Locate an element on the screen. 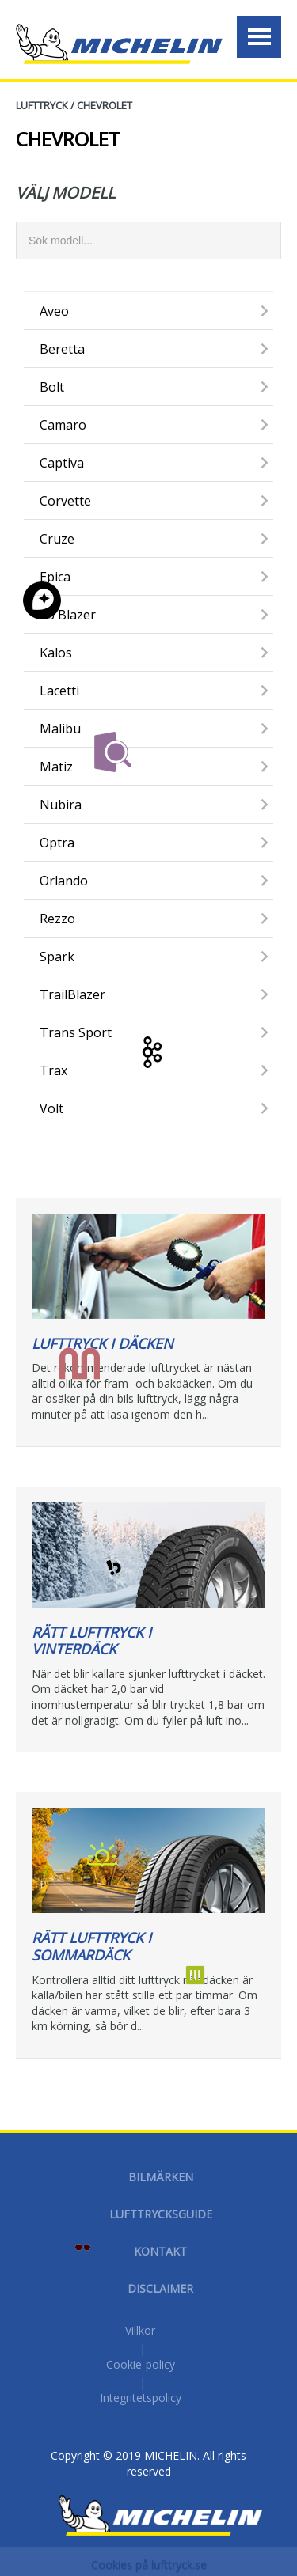 This screenshot has height=2576, width=297. open Flickr app is located at coordinates (82, 2247).